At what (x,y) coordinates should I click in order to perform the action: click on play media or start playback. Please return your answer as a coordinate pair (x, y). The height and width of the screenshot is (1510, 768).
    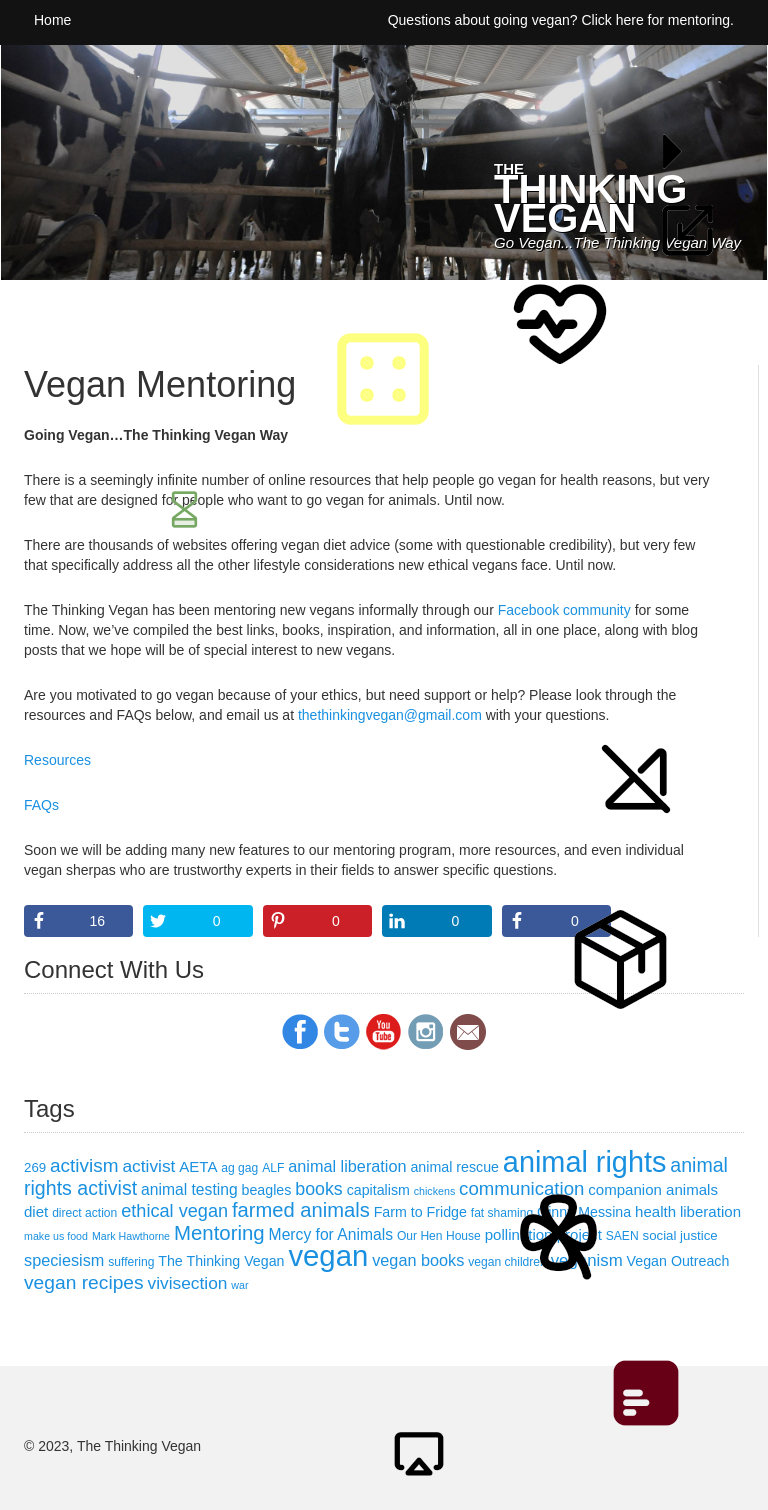
    Looking at the image, I should click on (672, 151).